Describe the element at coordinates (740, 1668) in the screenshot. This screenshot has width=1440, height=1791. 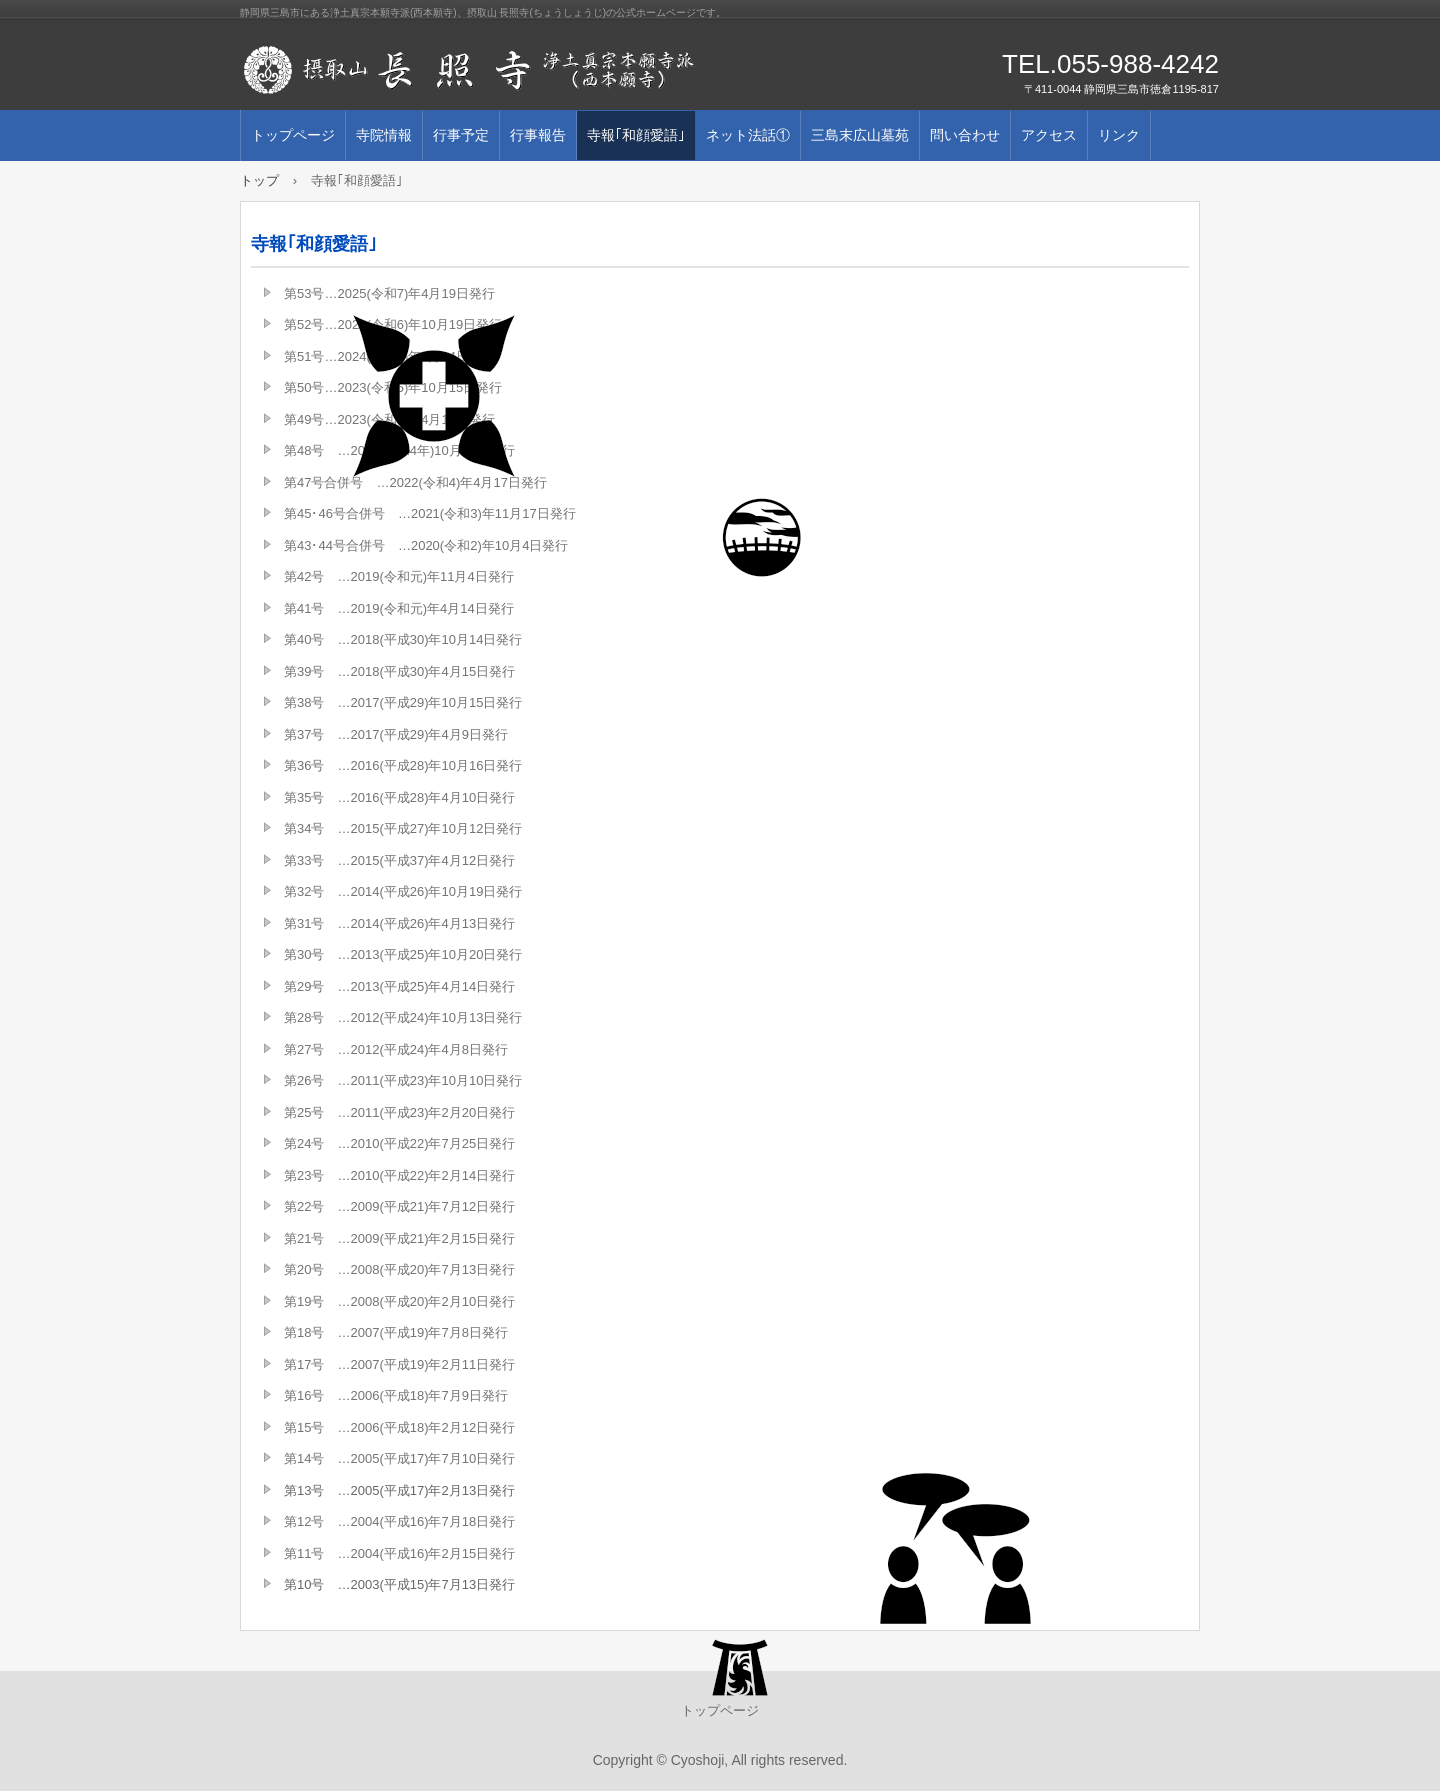
I see `enter a magic portal or dimensional gateway` at that location.